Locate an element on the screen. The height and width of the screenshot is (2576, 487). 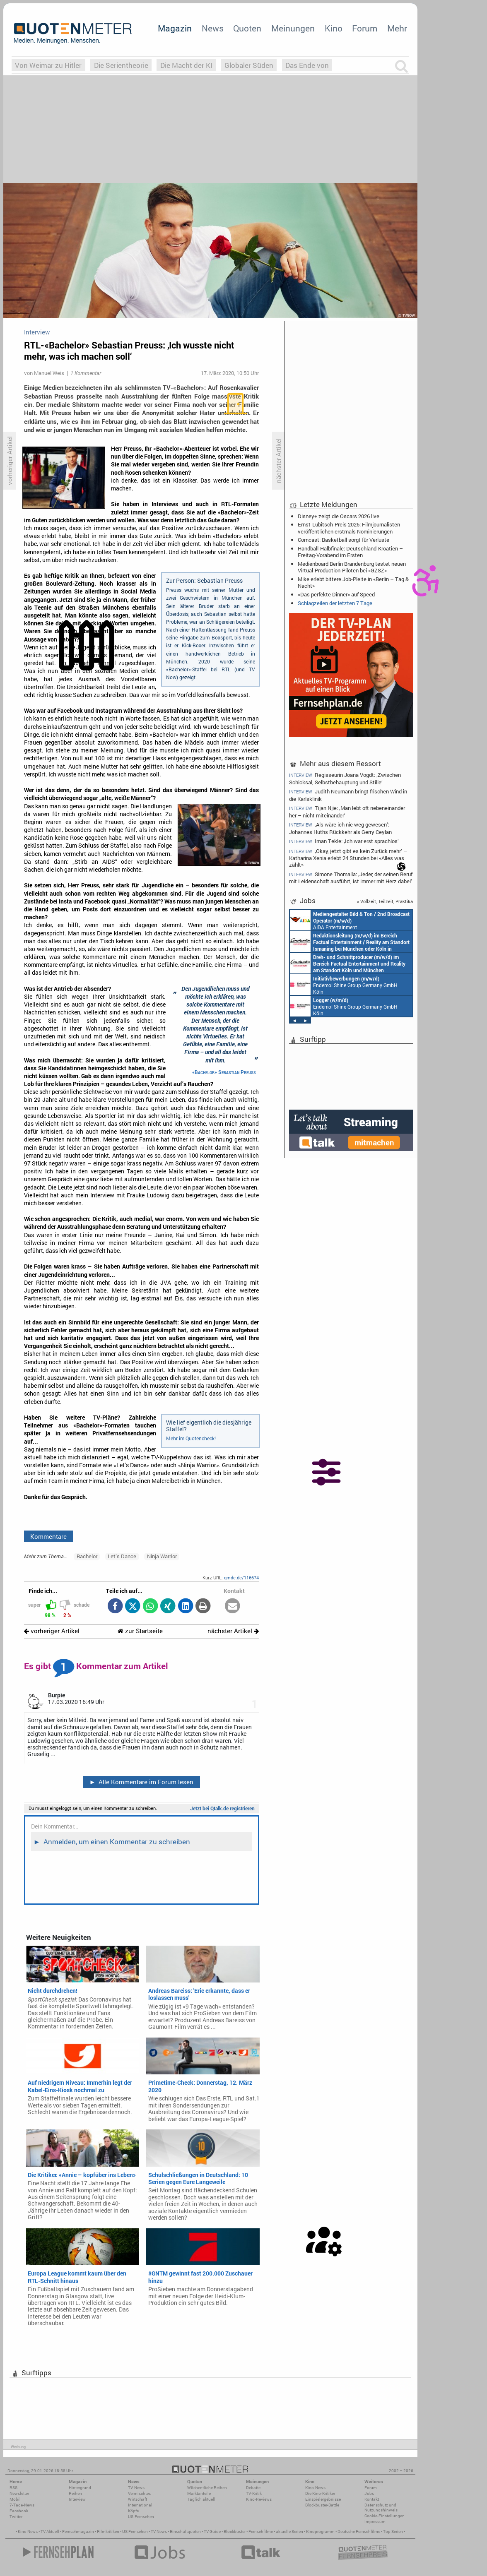
manage user group settings is located at coordinates (324, 2240).